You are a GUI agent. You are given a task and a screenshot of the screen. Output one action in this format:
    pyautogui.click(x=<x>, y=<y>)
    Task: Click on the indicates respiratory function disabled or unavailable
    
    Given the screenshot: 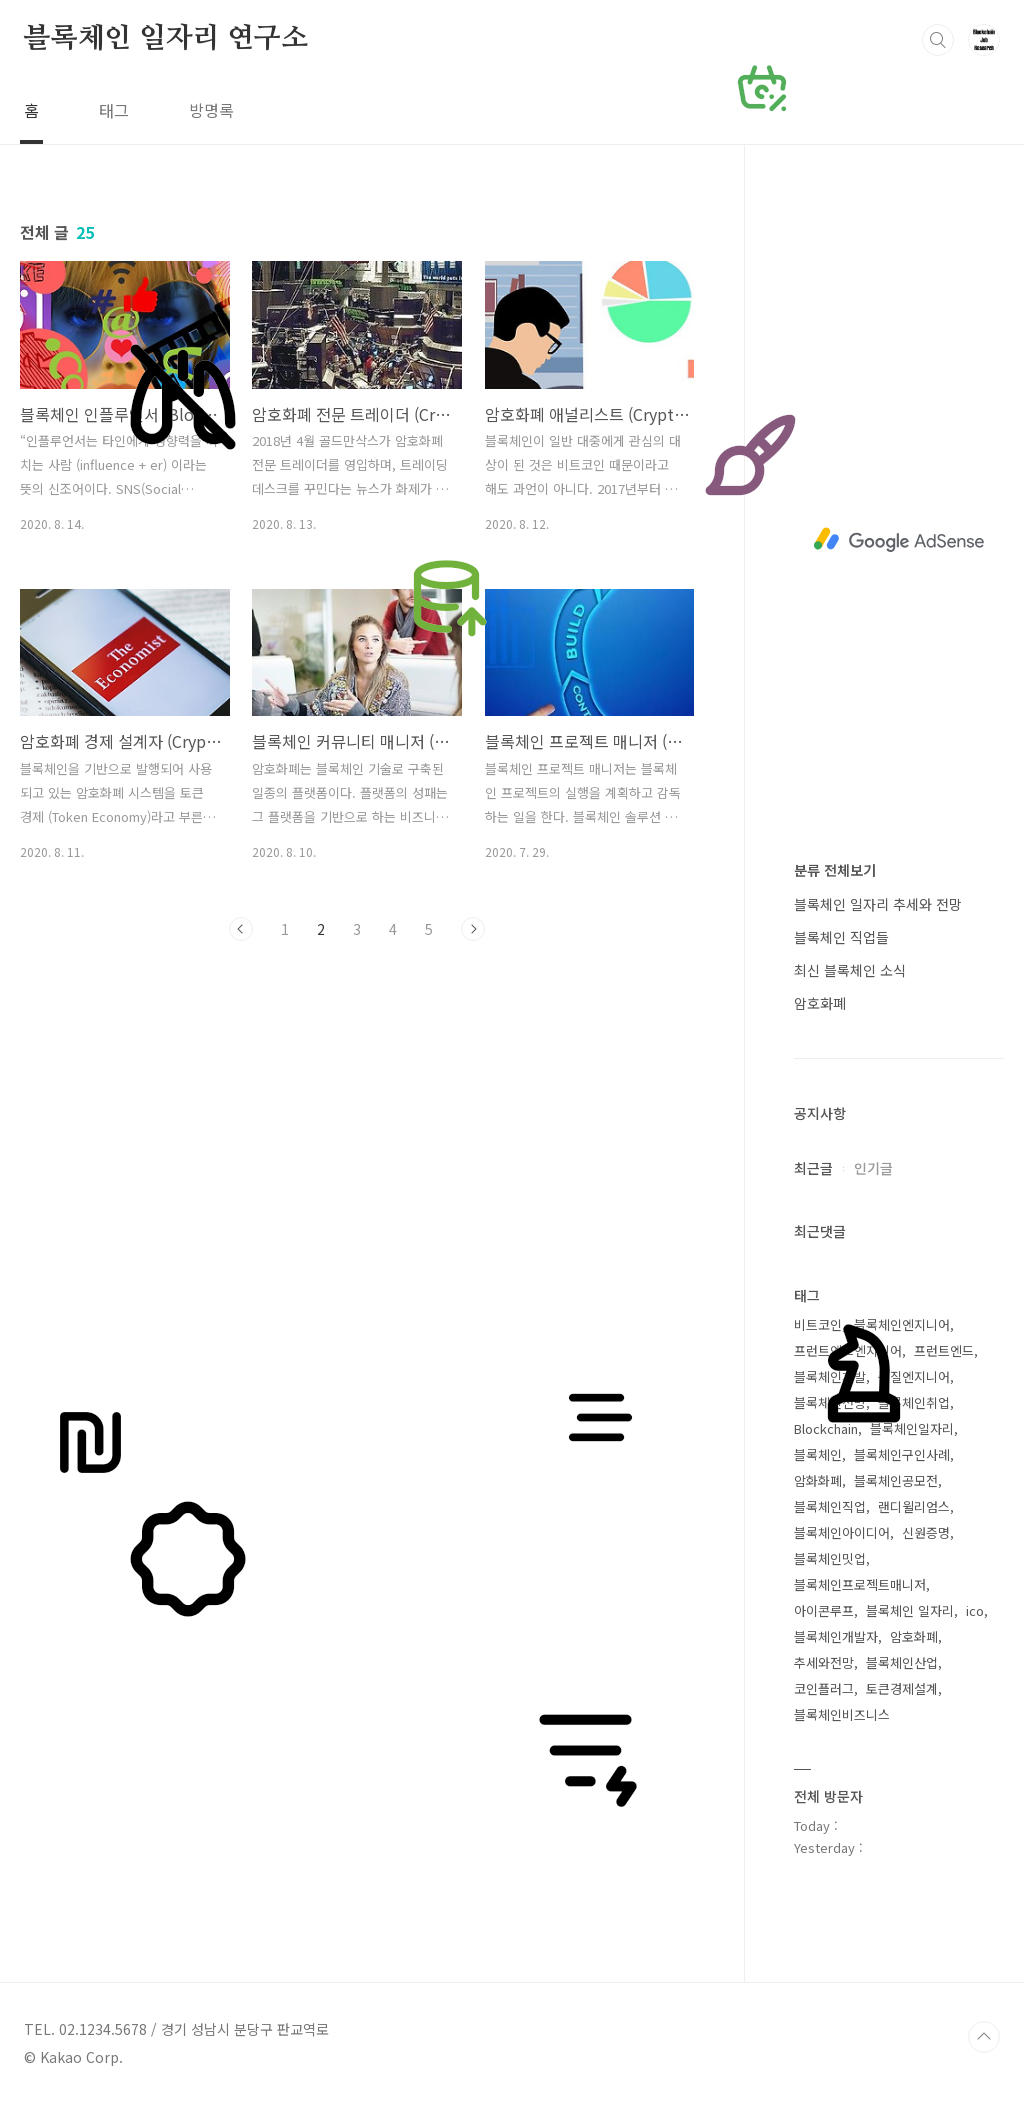 What is the action you would take?
    pyautogui.click(x=183, y=397)
    